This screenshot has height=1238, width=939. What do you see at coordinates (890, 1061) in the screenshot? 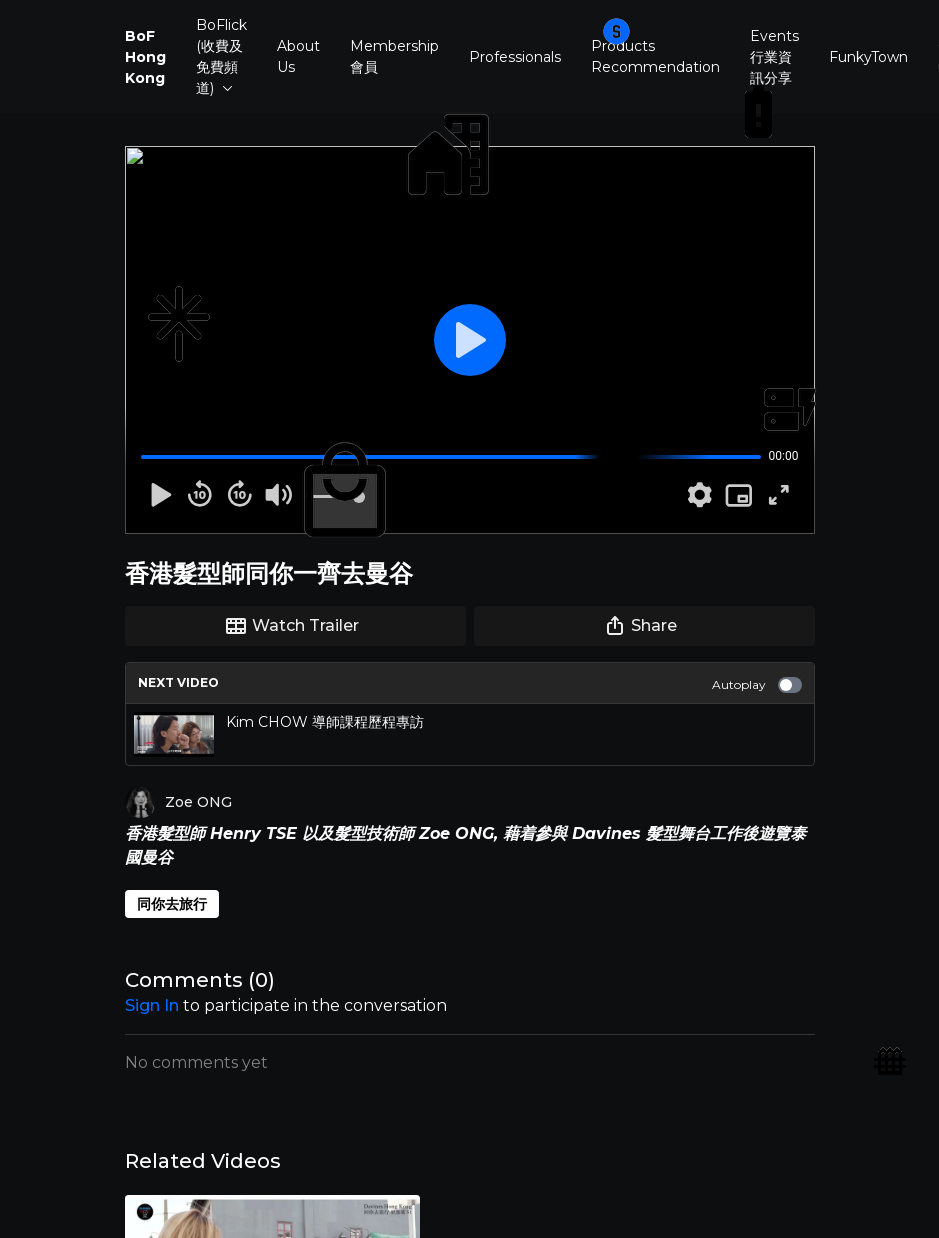
I see `access fence or boundary settings` at bounding box center [890, 1061].